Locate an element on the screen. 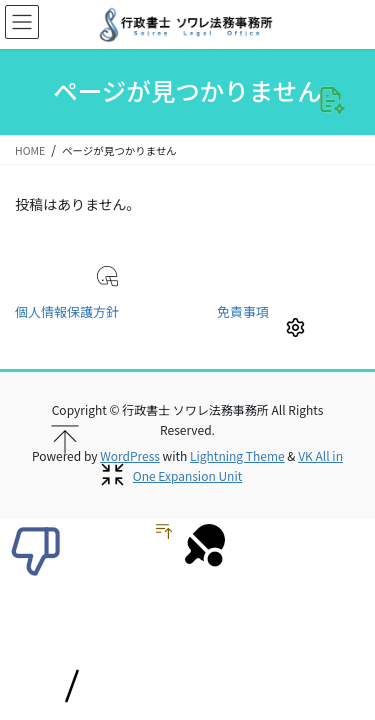 The width and height of the screenshot is (375, 720). generate AI-powered text or document is located at coordinates (330, 99).